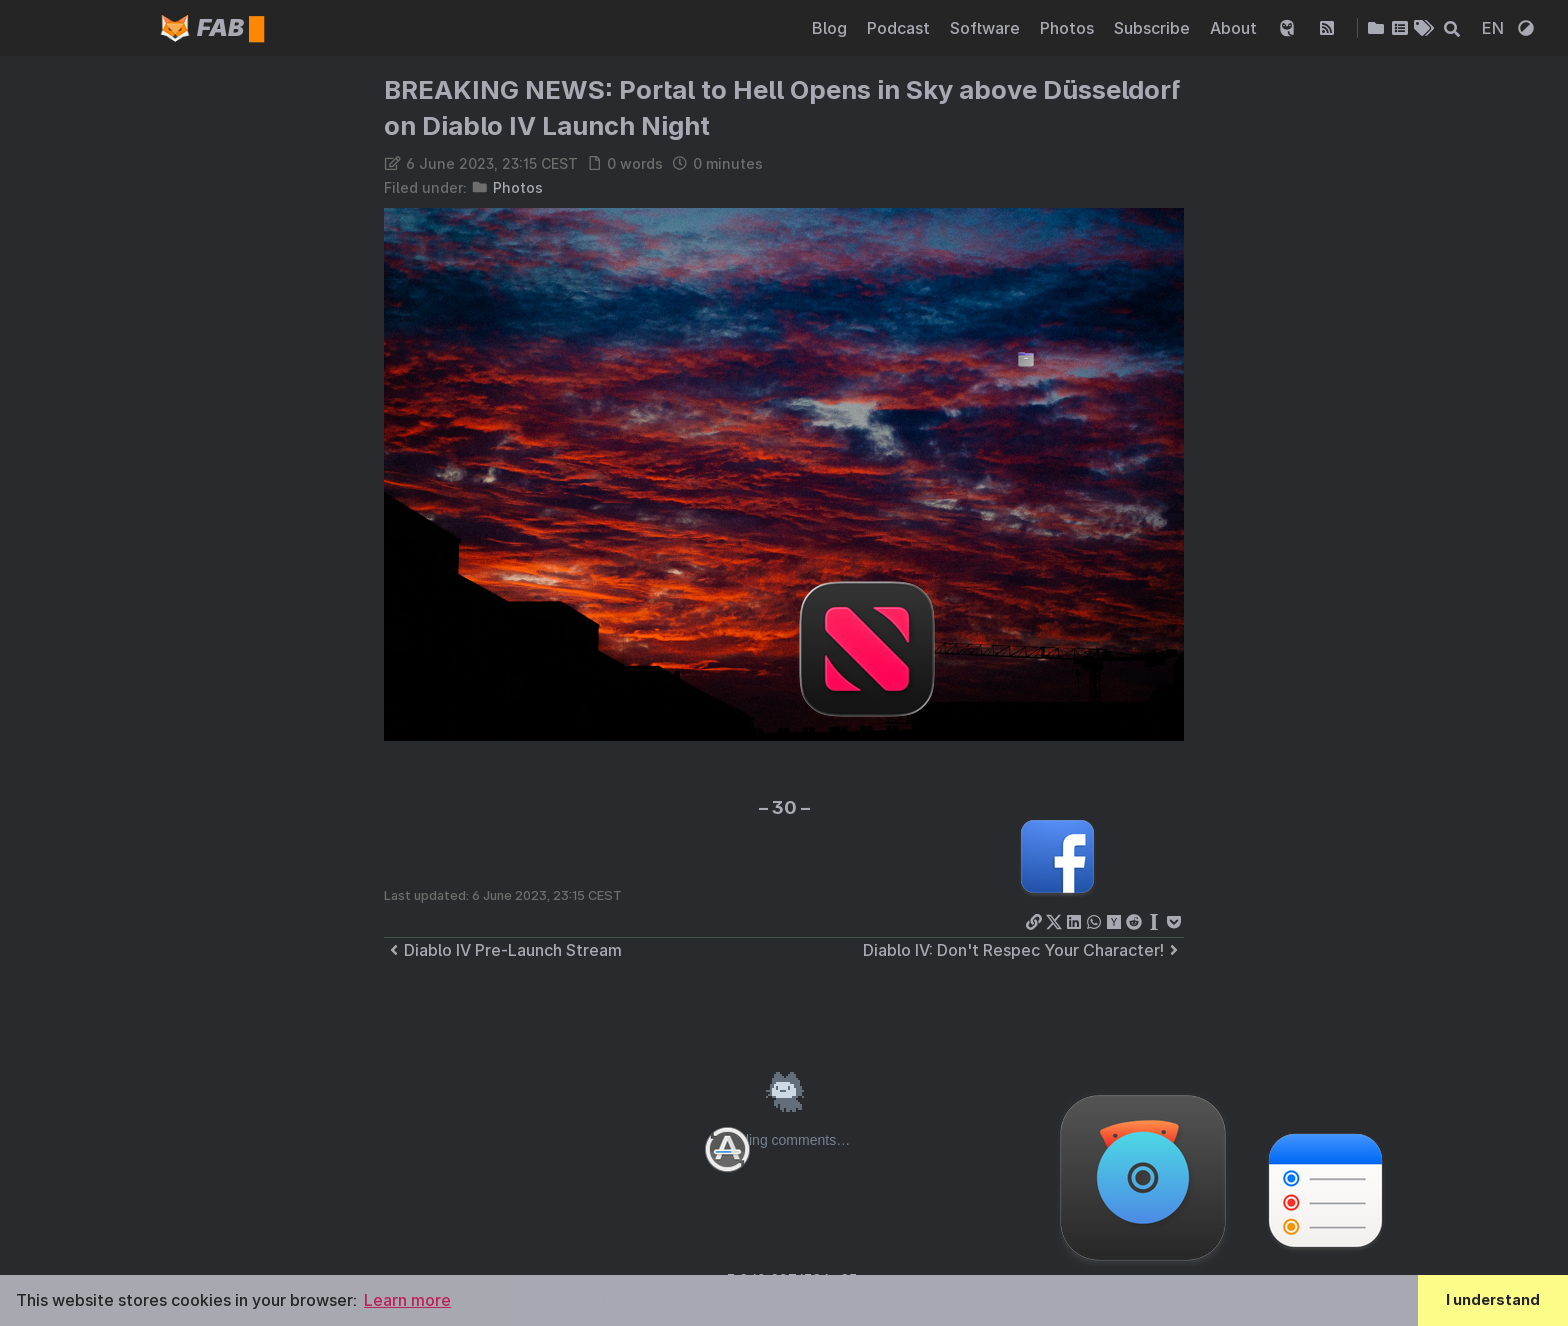  What do you see at coordinates (1325, 1190) in the screenshot?
I see `open the basket notes or list-taking app` at bounding box center [1325, 1190].